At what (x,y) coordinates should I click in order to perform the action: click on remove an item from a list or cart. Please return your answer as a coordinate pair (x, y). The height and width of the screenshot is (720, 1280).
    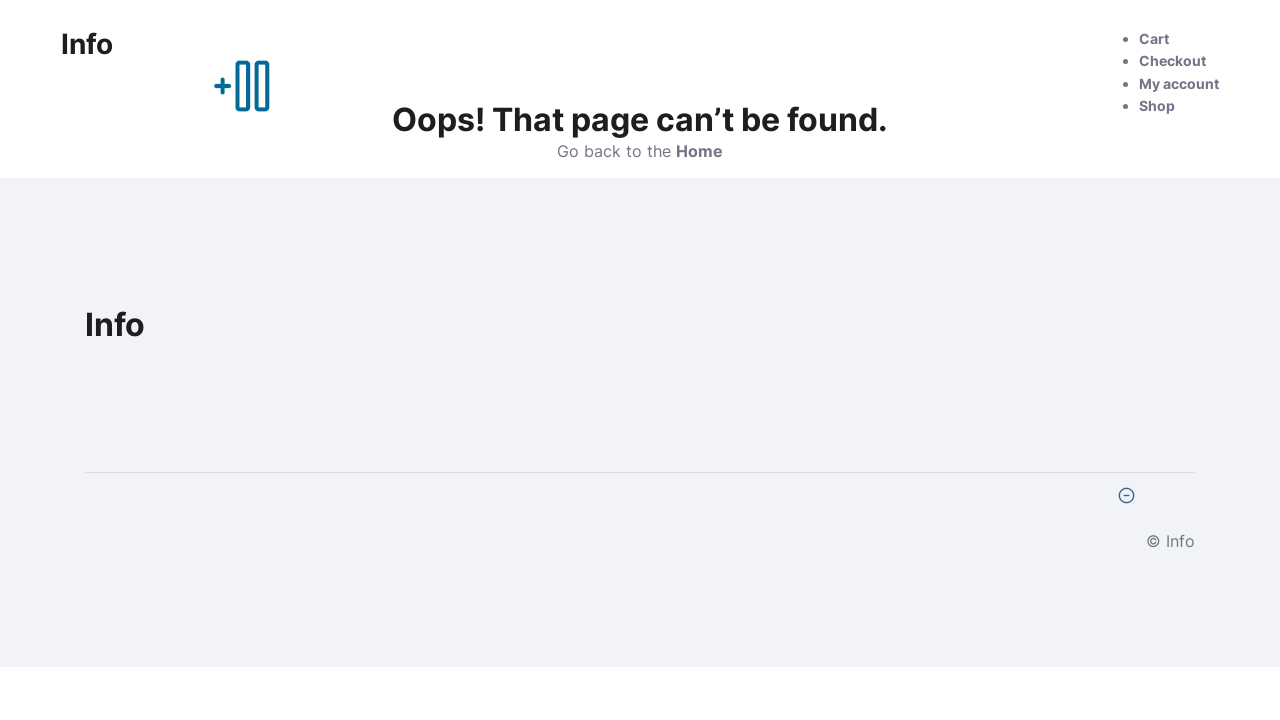
    Looking at the image, I should click on (1126, 495).